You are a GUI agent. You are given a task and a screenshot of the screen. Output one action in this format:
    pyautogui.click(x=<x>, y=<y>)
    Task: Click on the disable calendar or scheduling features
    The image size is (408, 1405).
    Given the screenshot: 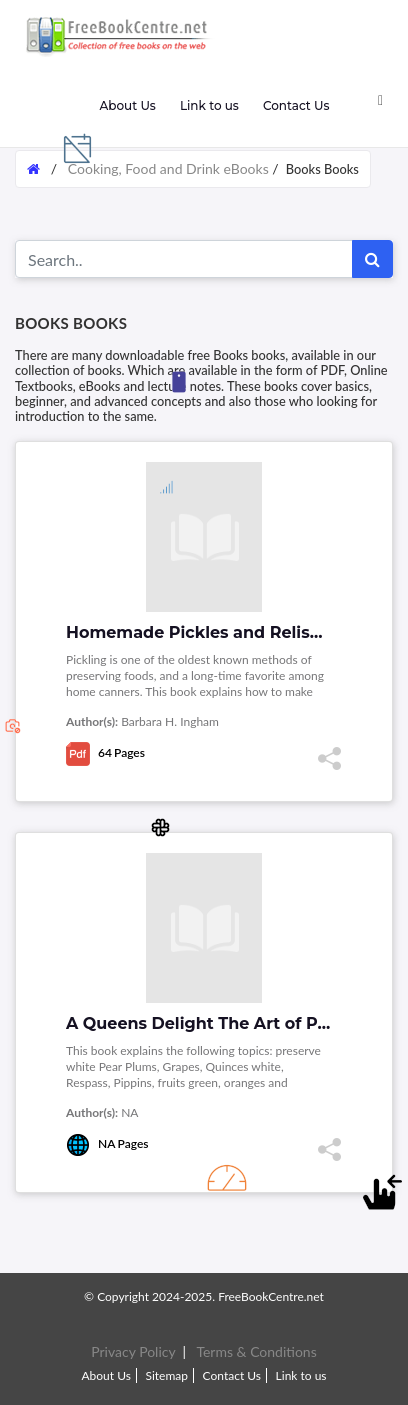 What is the action you would take?
    pyautogui.click(x=77, y=149)
    